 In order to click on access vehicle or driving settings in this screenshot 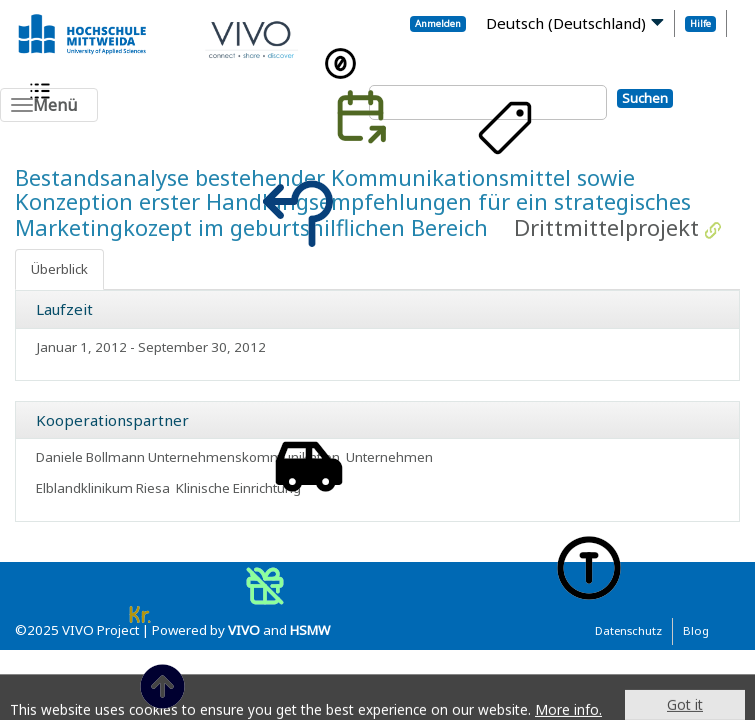, I will do `click(309, 465)`.